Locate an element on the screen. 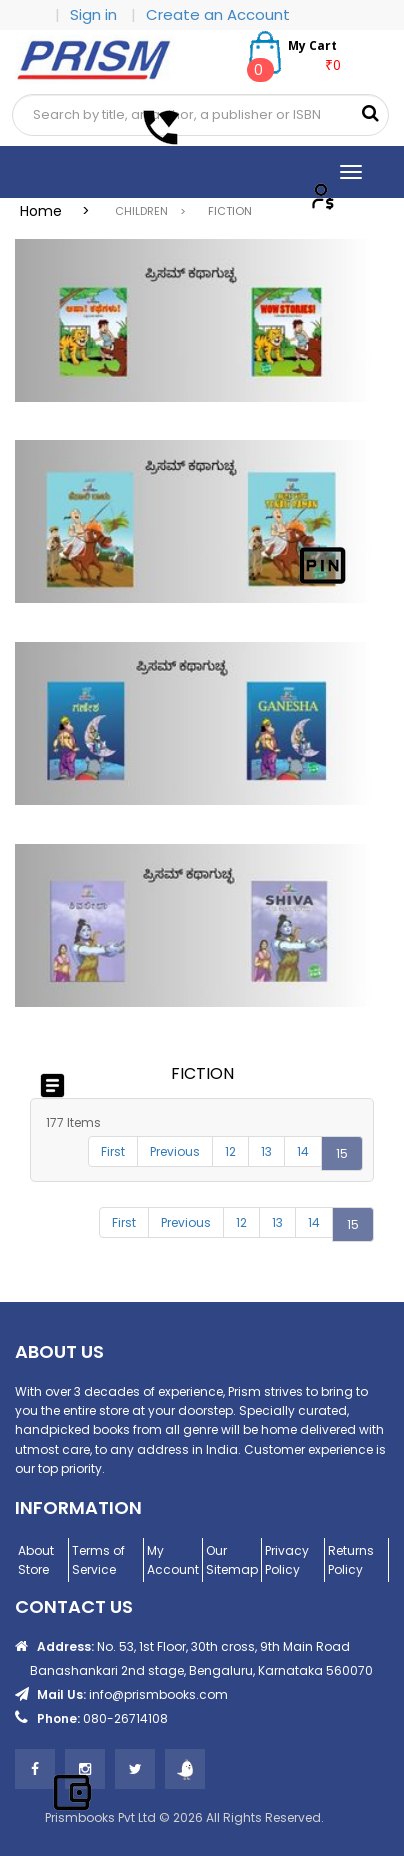  access your wallet or payment methods is located at coordinates (71, 1792).